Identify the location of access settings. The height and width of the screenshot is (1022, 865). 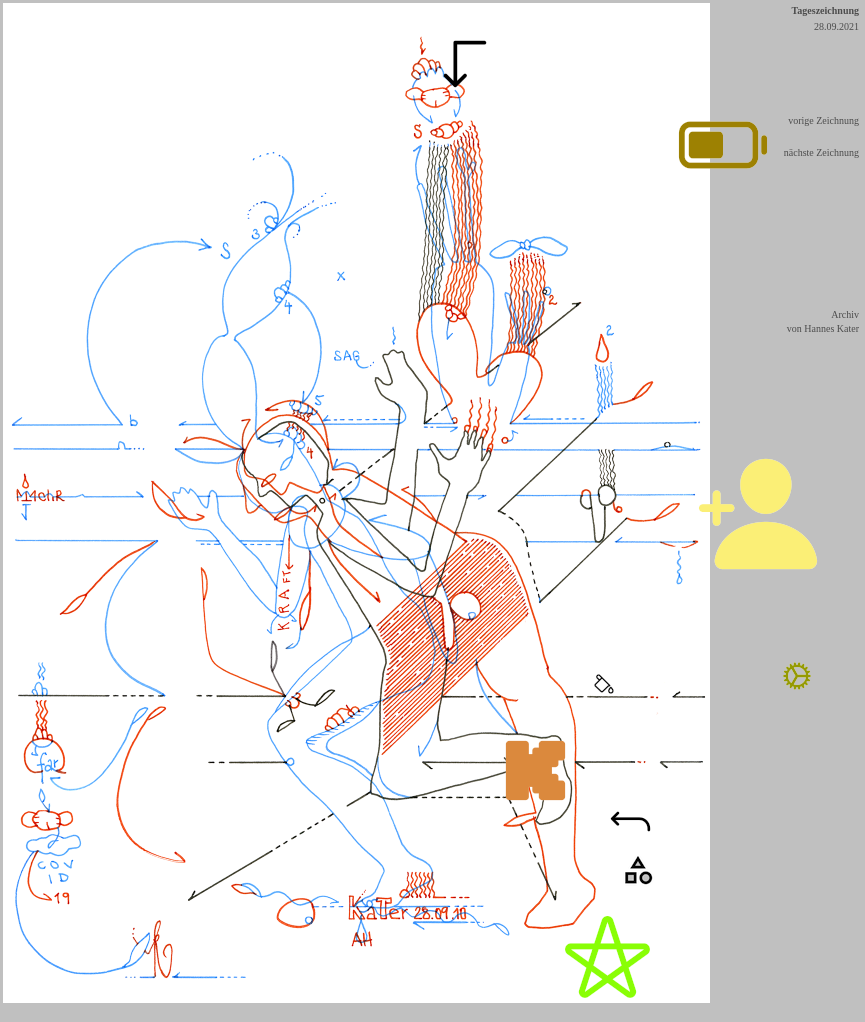
(797, 676).